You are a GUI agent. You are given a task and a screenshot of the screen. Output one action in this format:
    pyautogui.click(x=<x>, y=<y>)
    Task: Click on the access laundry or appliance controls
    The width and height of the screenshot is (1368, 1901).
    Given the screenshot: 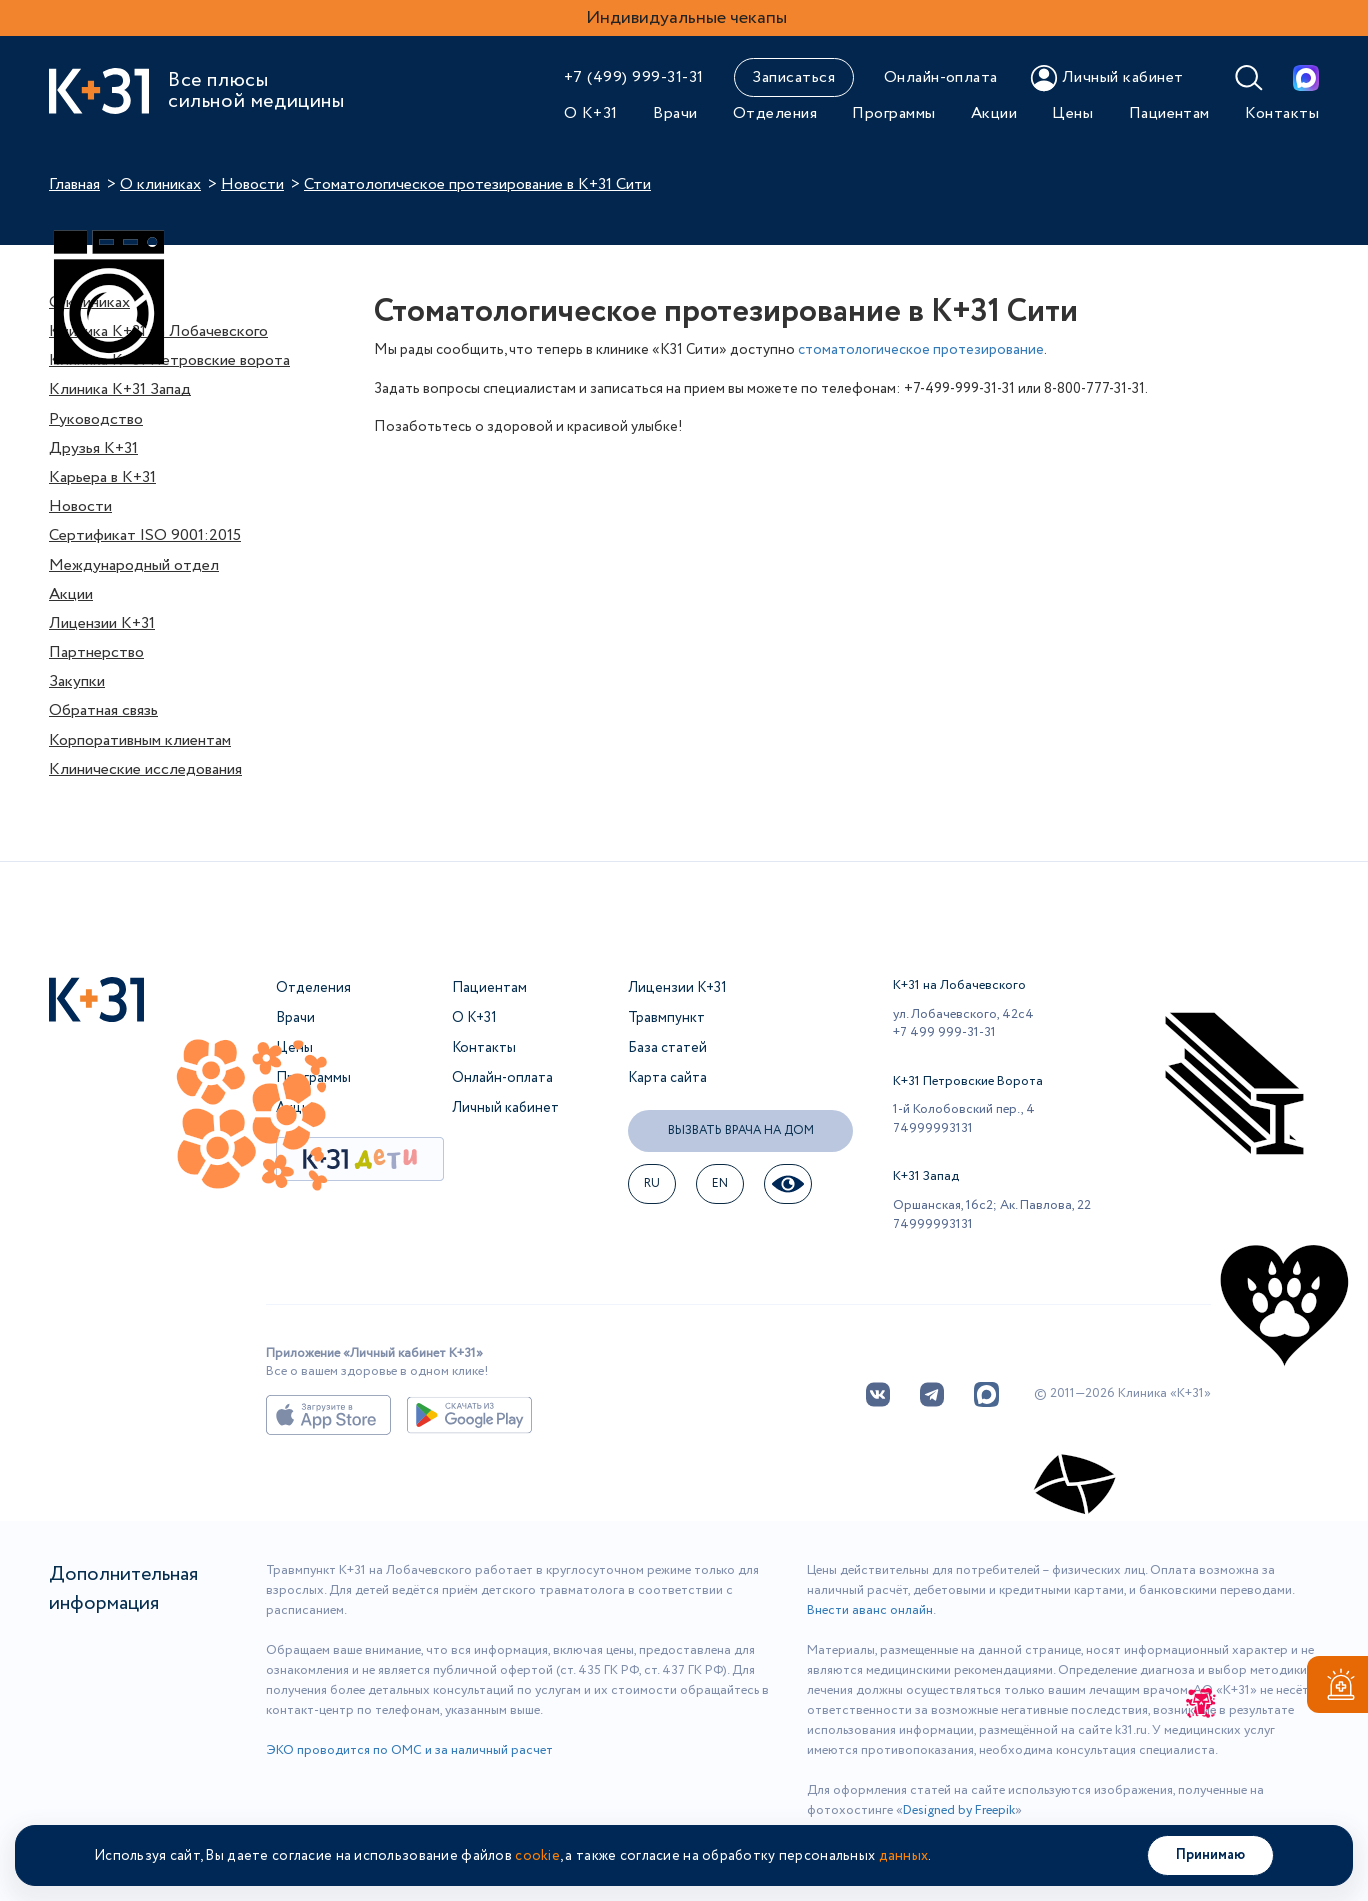 What is the action you would take?
    pyautogui.click(x=109, y=295)
    